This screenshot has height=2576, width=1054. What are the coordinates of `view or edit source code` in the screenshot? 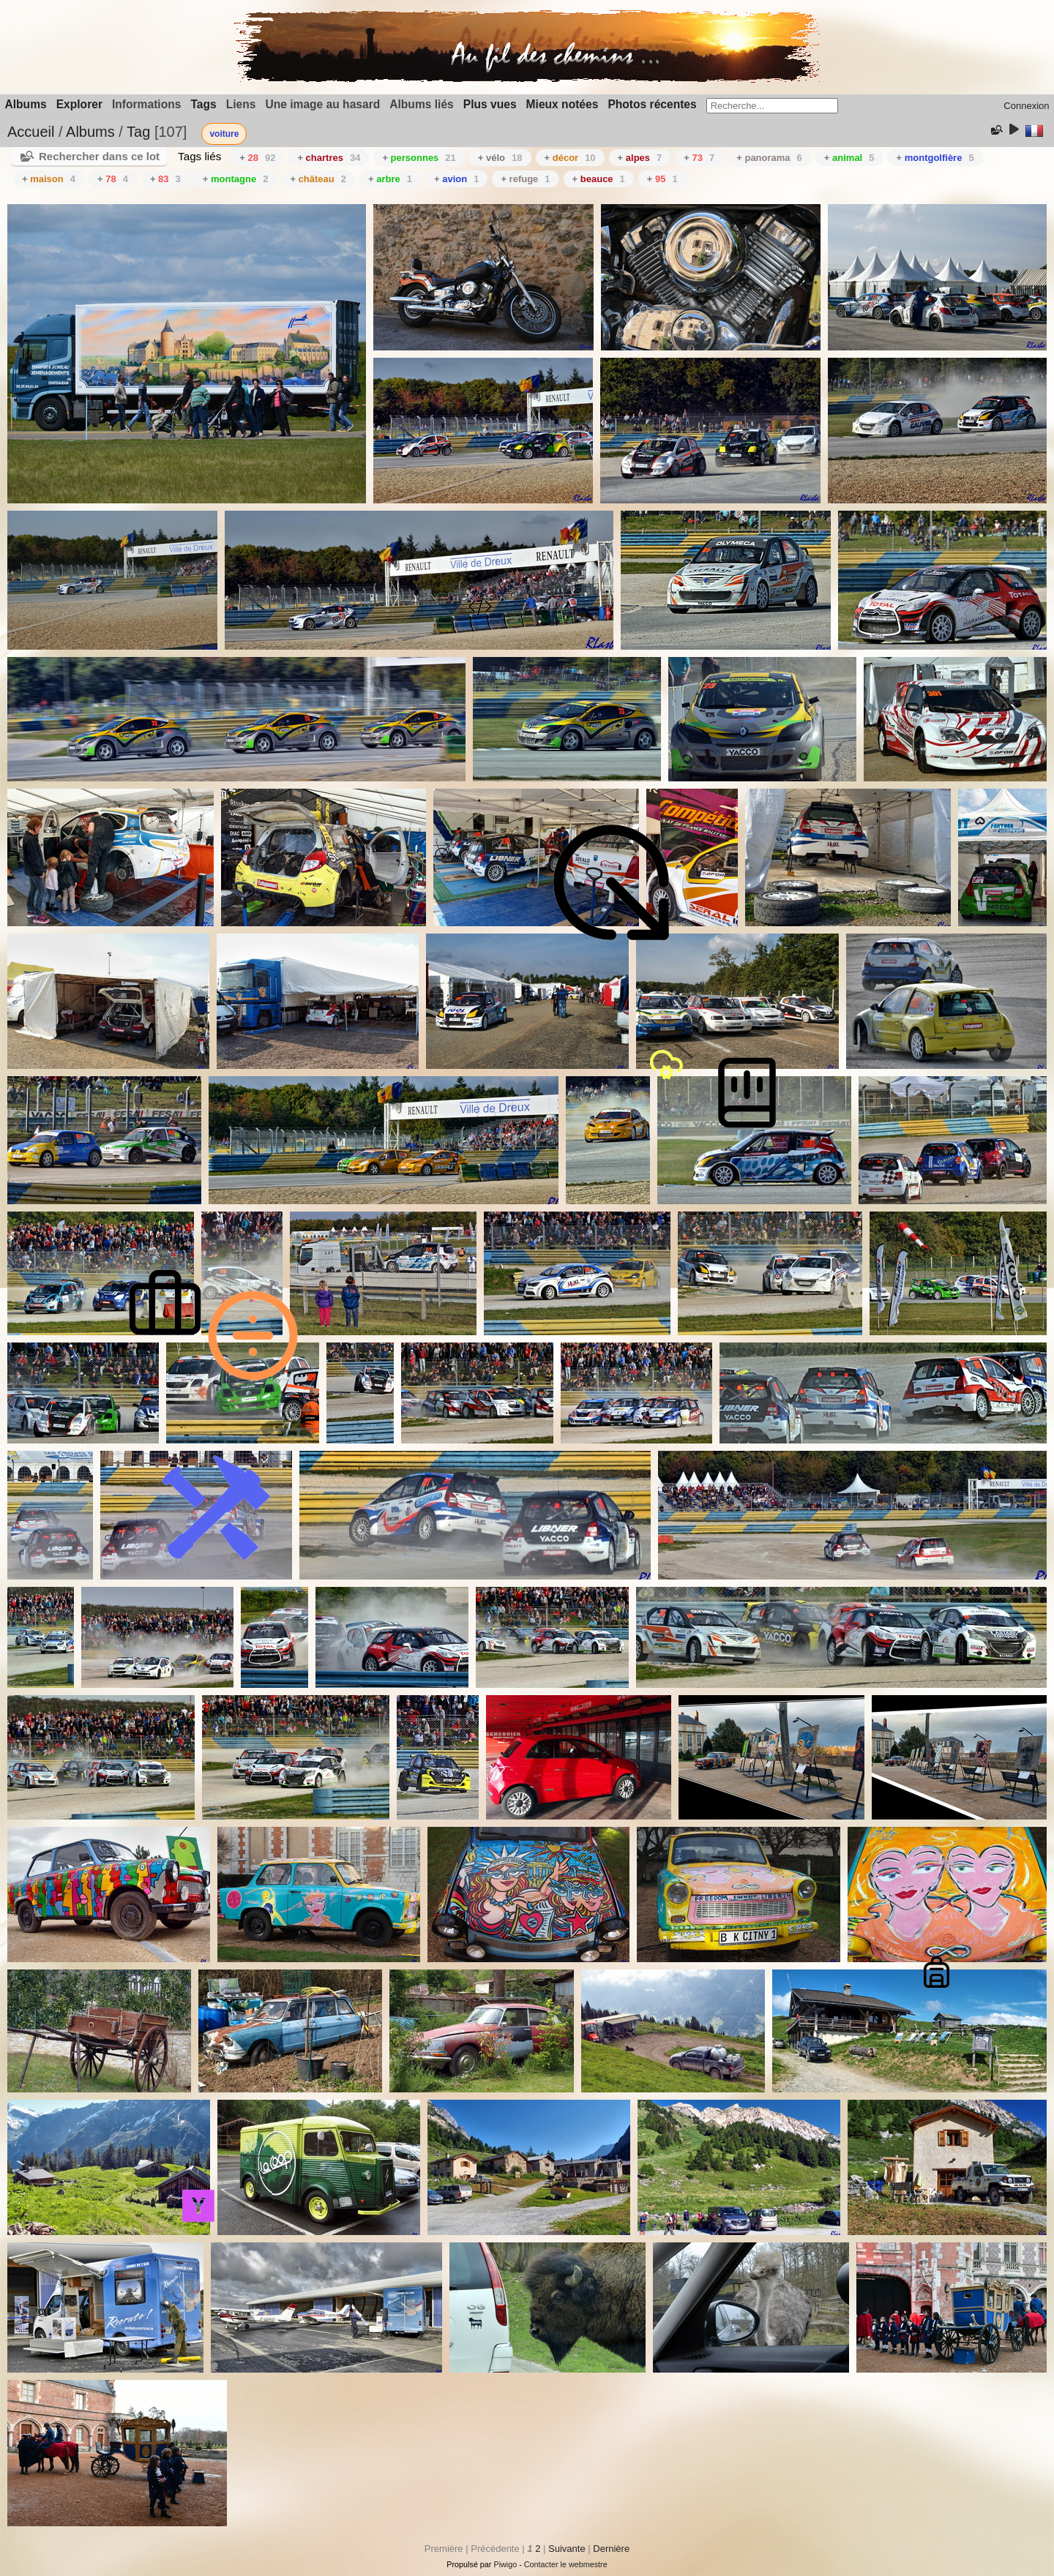 It's located at (480, 607).